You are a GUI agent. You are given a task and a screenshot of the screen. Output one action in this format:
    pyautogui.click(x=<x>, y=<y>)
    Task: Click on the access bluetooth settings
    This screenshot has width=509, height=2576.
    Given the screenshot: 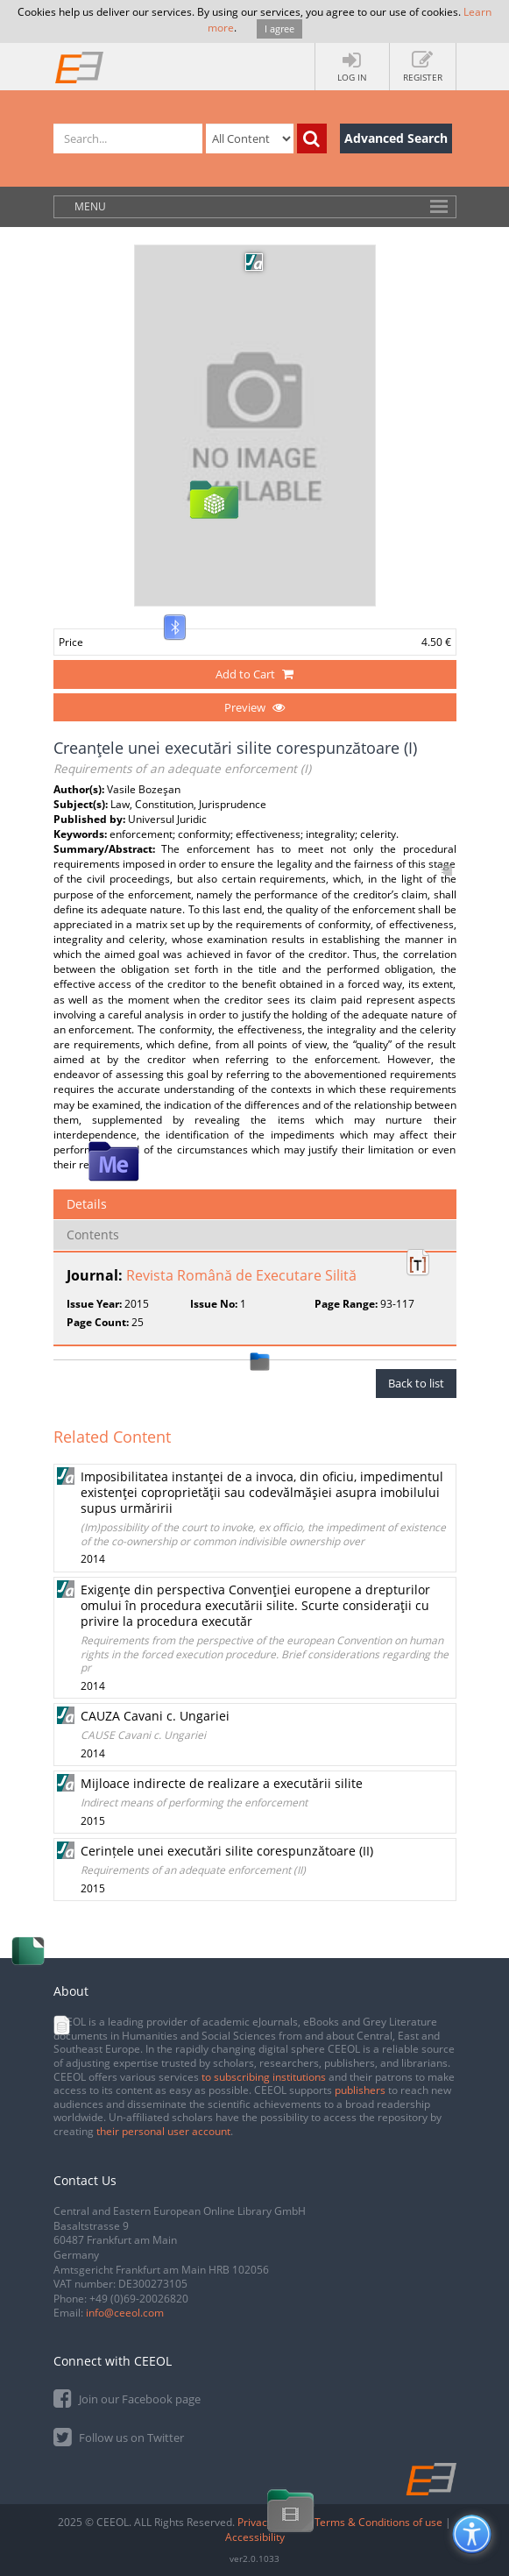 What is the action you would take?
    pyautogui.click(x=174, y=627)
    